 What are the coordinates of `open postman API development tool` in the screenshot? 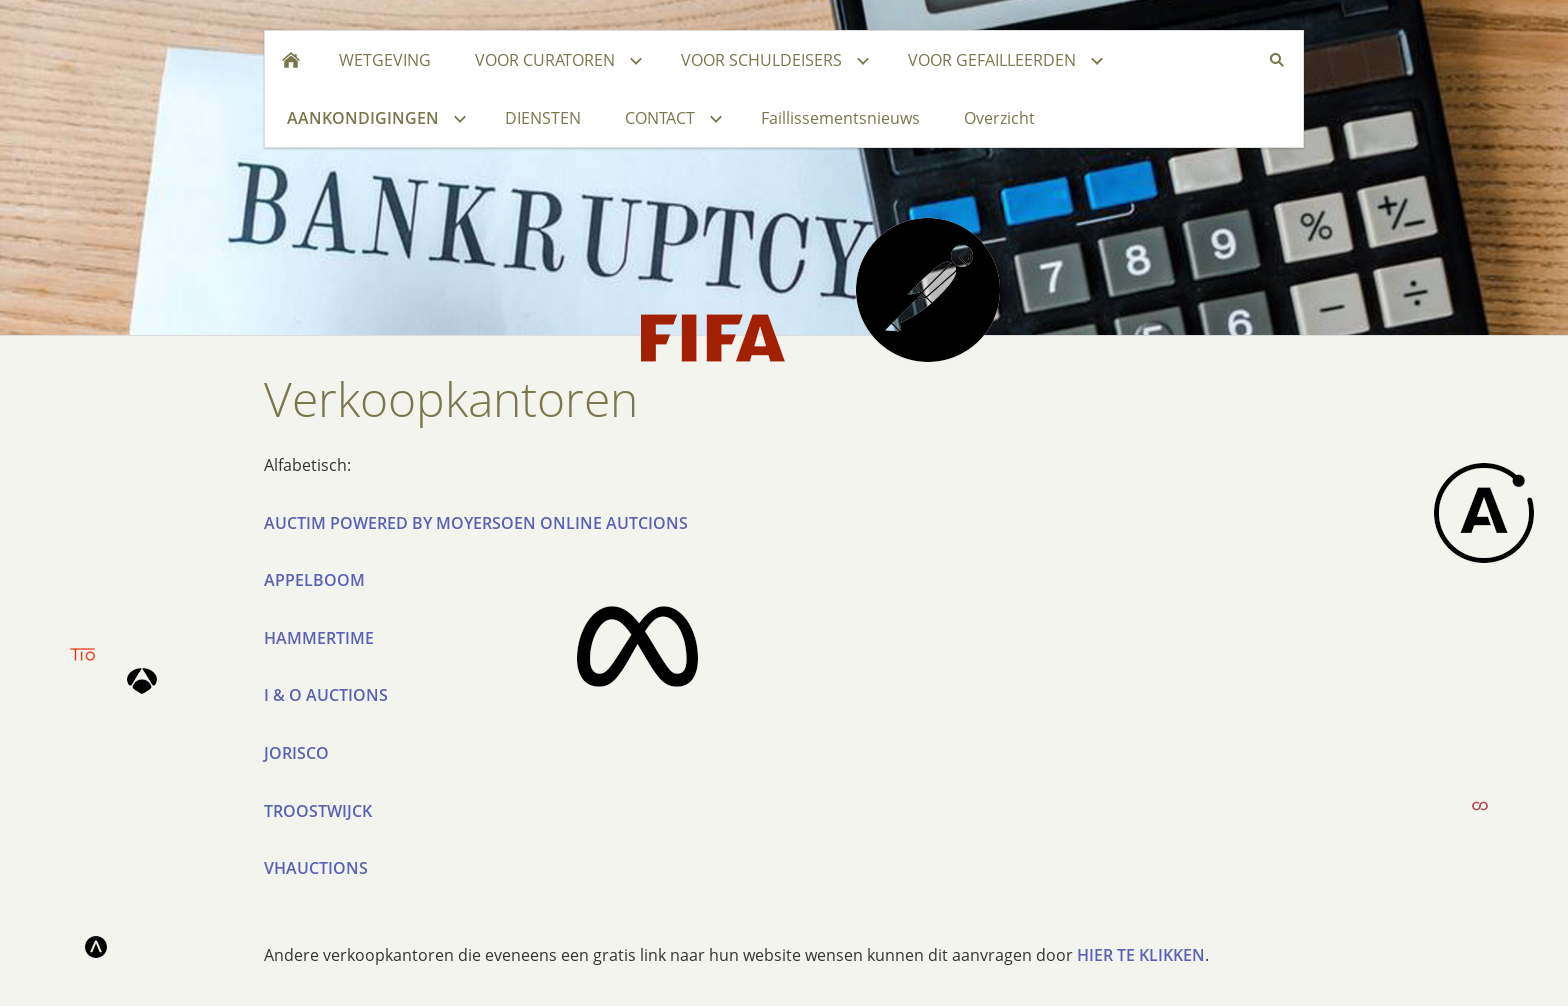 It's located at (928, 290).